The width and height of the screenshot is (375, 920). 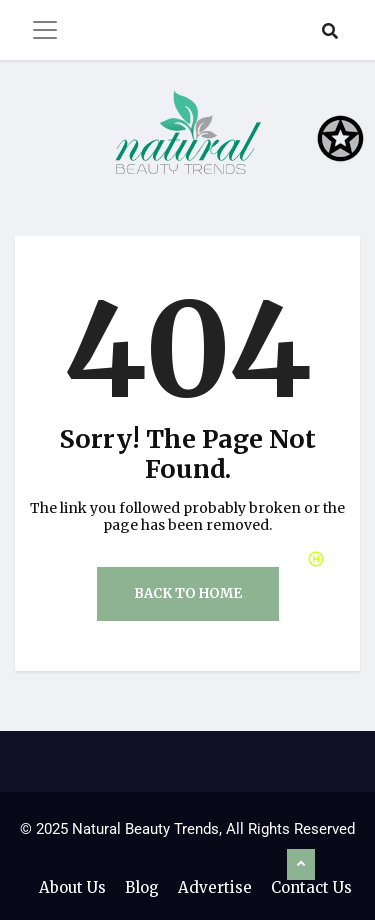 What do you see at coordinates (340, 138) in the screenshot?
I see `view favorites or starred items` at bounding box center [340, 138].